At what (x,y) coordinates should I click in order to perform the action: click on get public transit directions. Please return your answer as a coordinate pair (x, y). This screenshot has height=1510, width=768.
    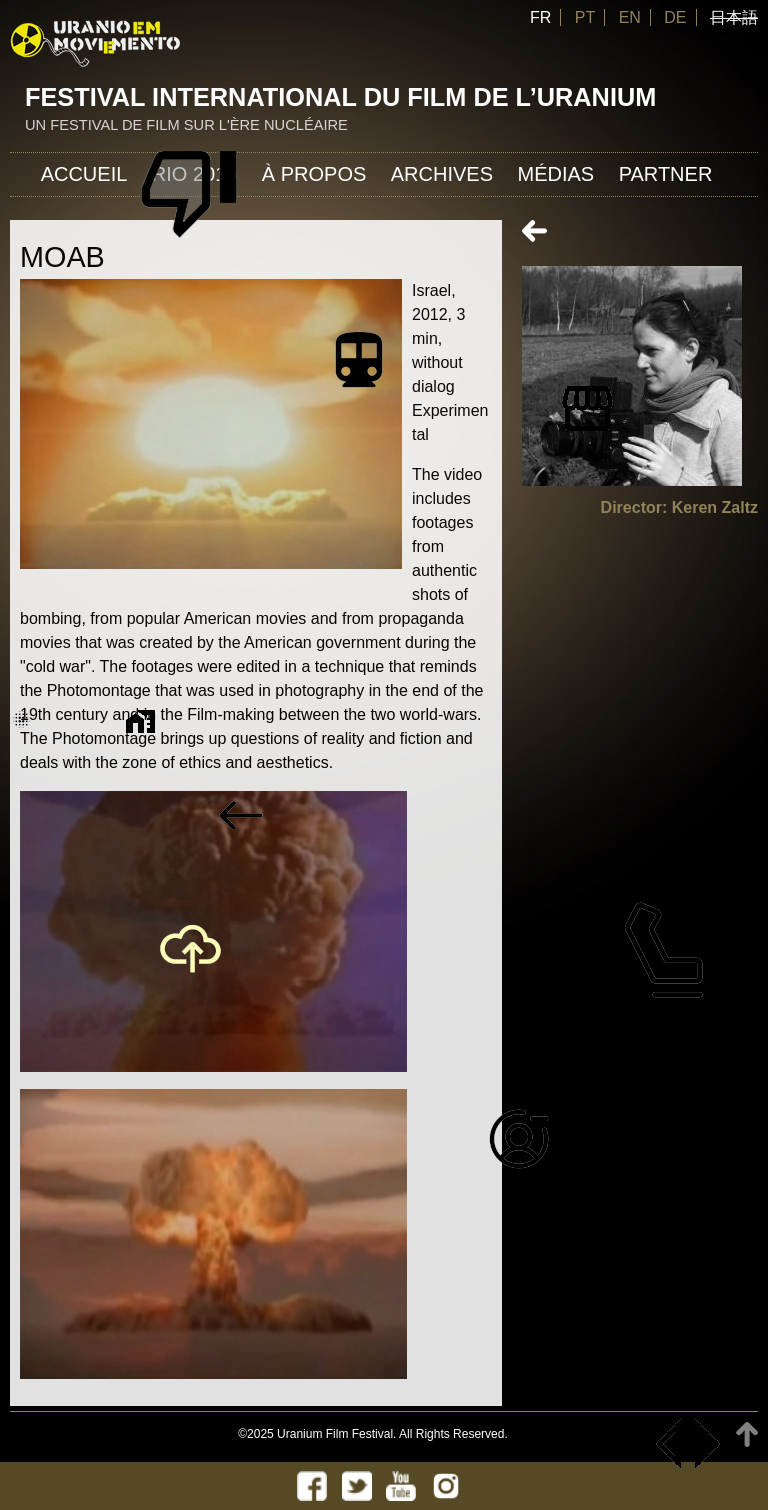
    Looking at the image, I should click on (359, 361).